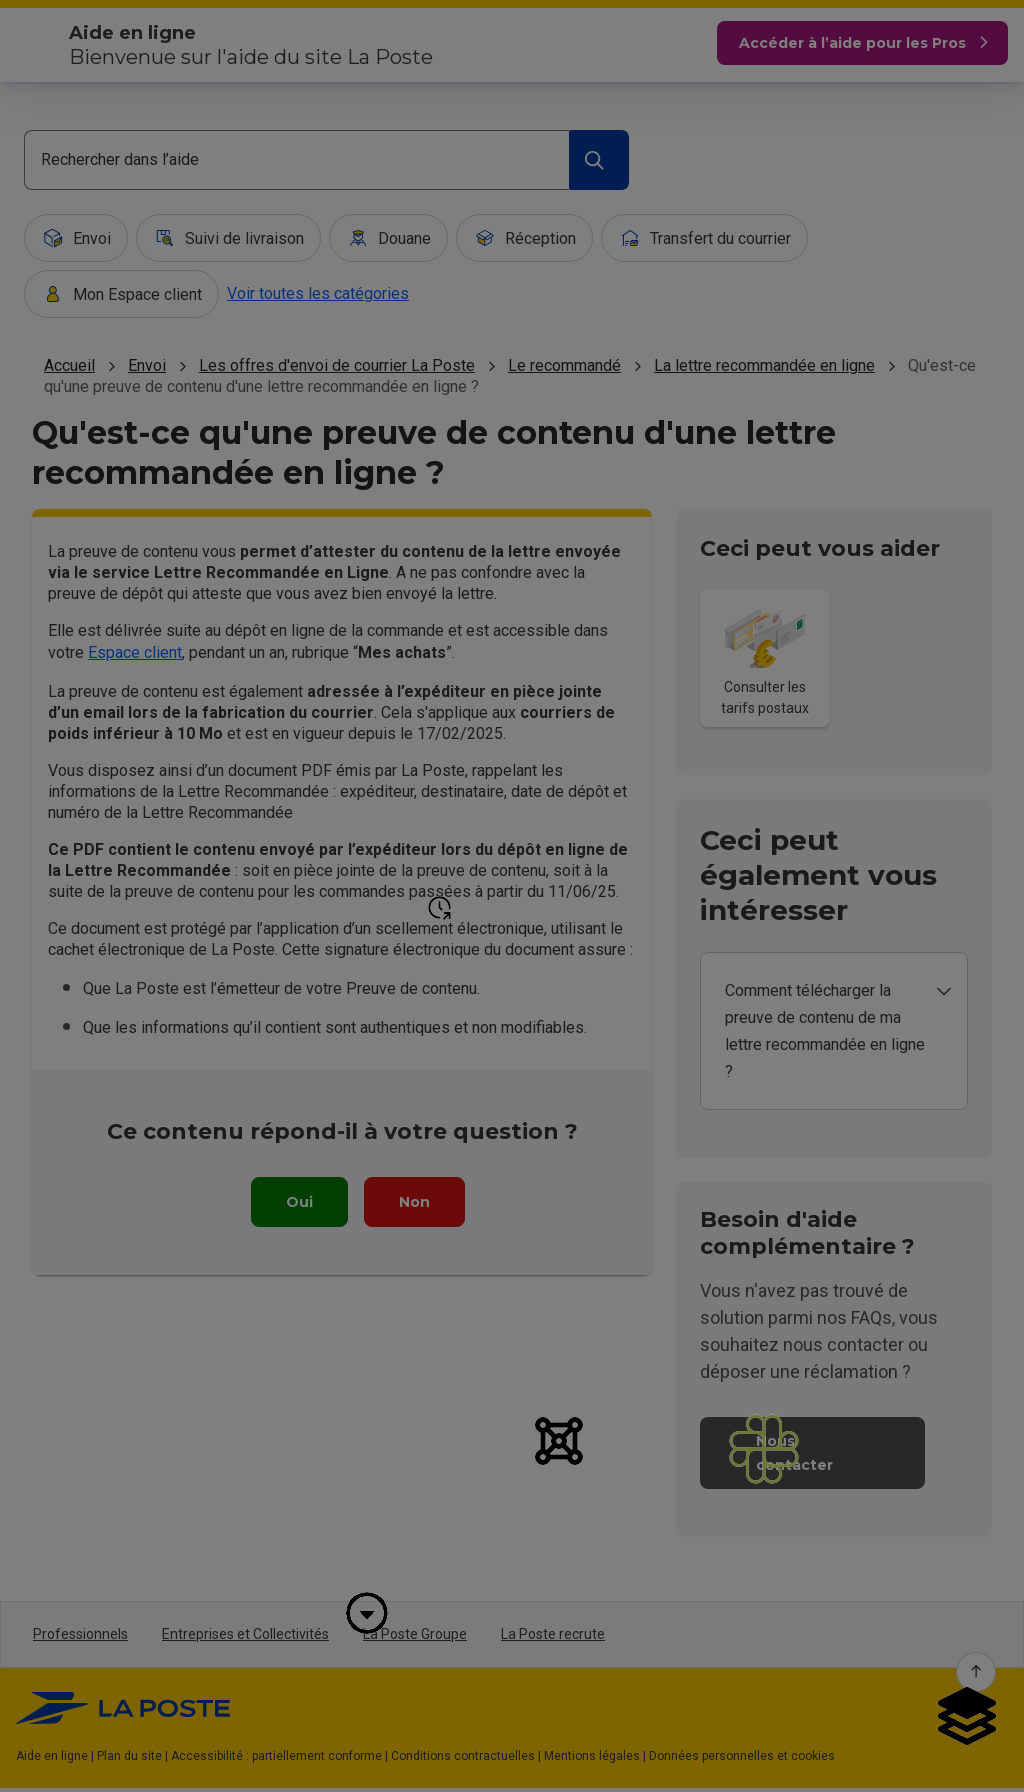 The width and height of the screenshot is (1024, 1792). I want to click on open Slack messaging app, so click(764, 1449).